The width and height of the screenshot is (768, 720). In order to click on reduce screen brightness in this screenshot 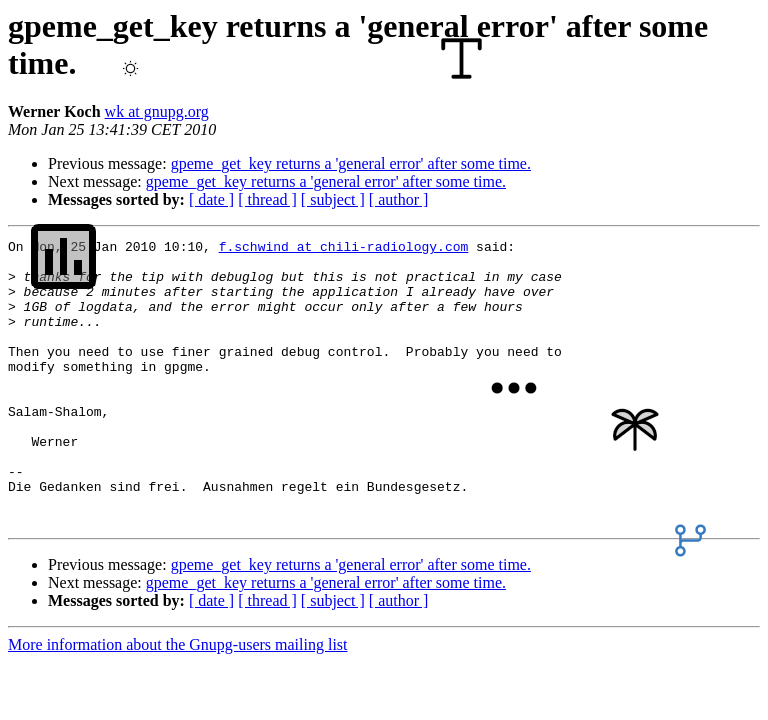, I will do `click(130, 68)`.